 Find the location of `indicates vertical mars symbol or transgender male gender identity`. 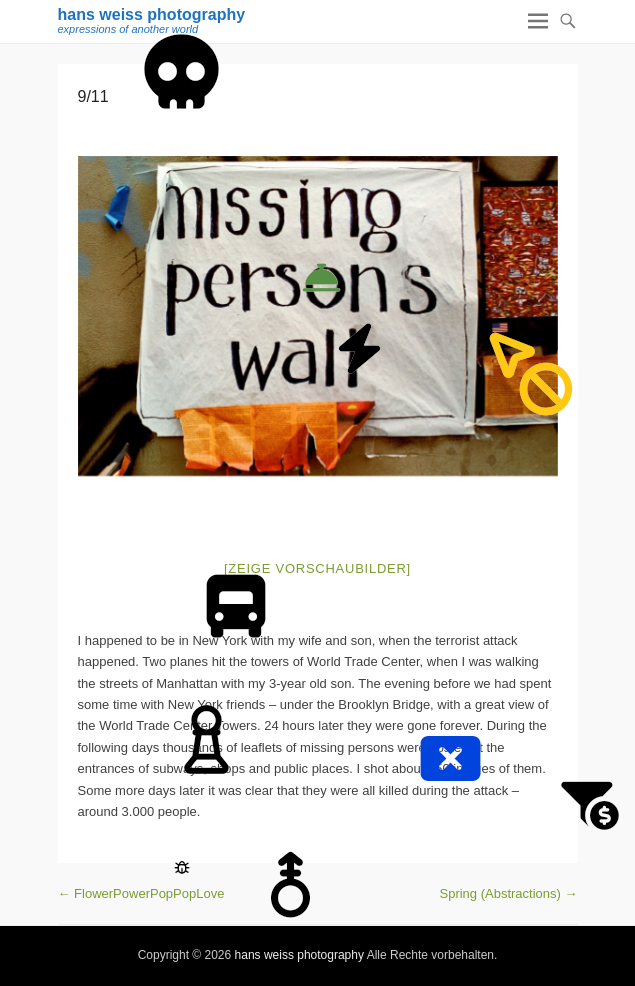

indicates vertical mars symbol or transgender male gender identity is located at coordinates (290, 885).